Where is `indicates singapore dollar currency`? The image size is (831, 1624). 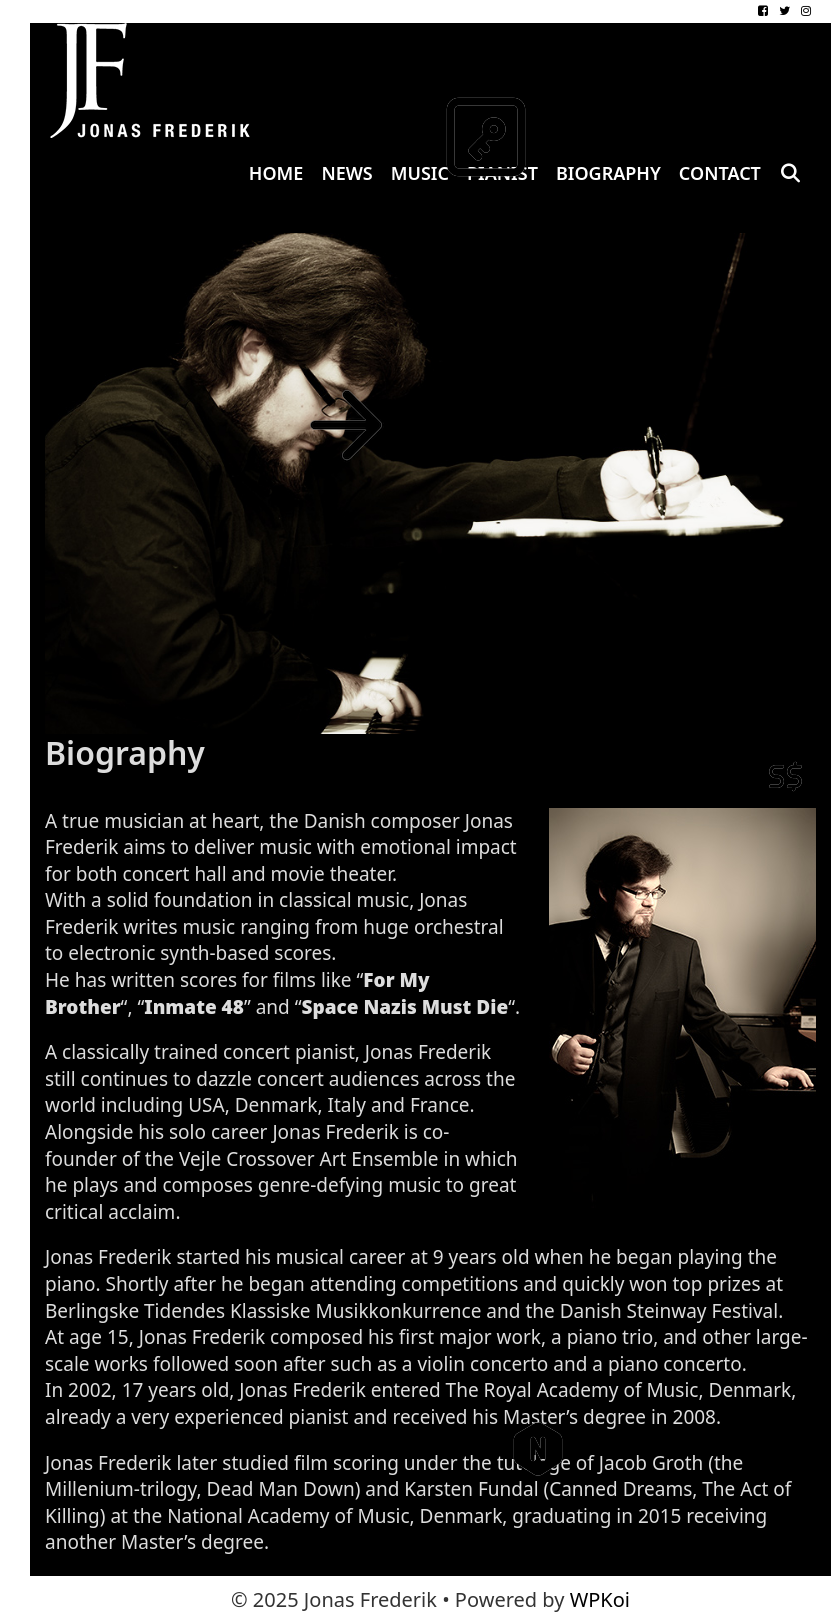
indicates singapore dollar currency is located at coordinates (785, 776).